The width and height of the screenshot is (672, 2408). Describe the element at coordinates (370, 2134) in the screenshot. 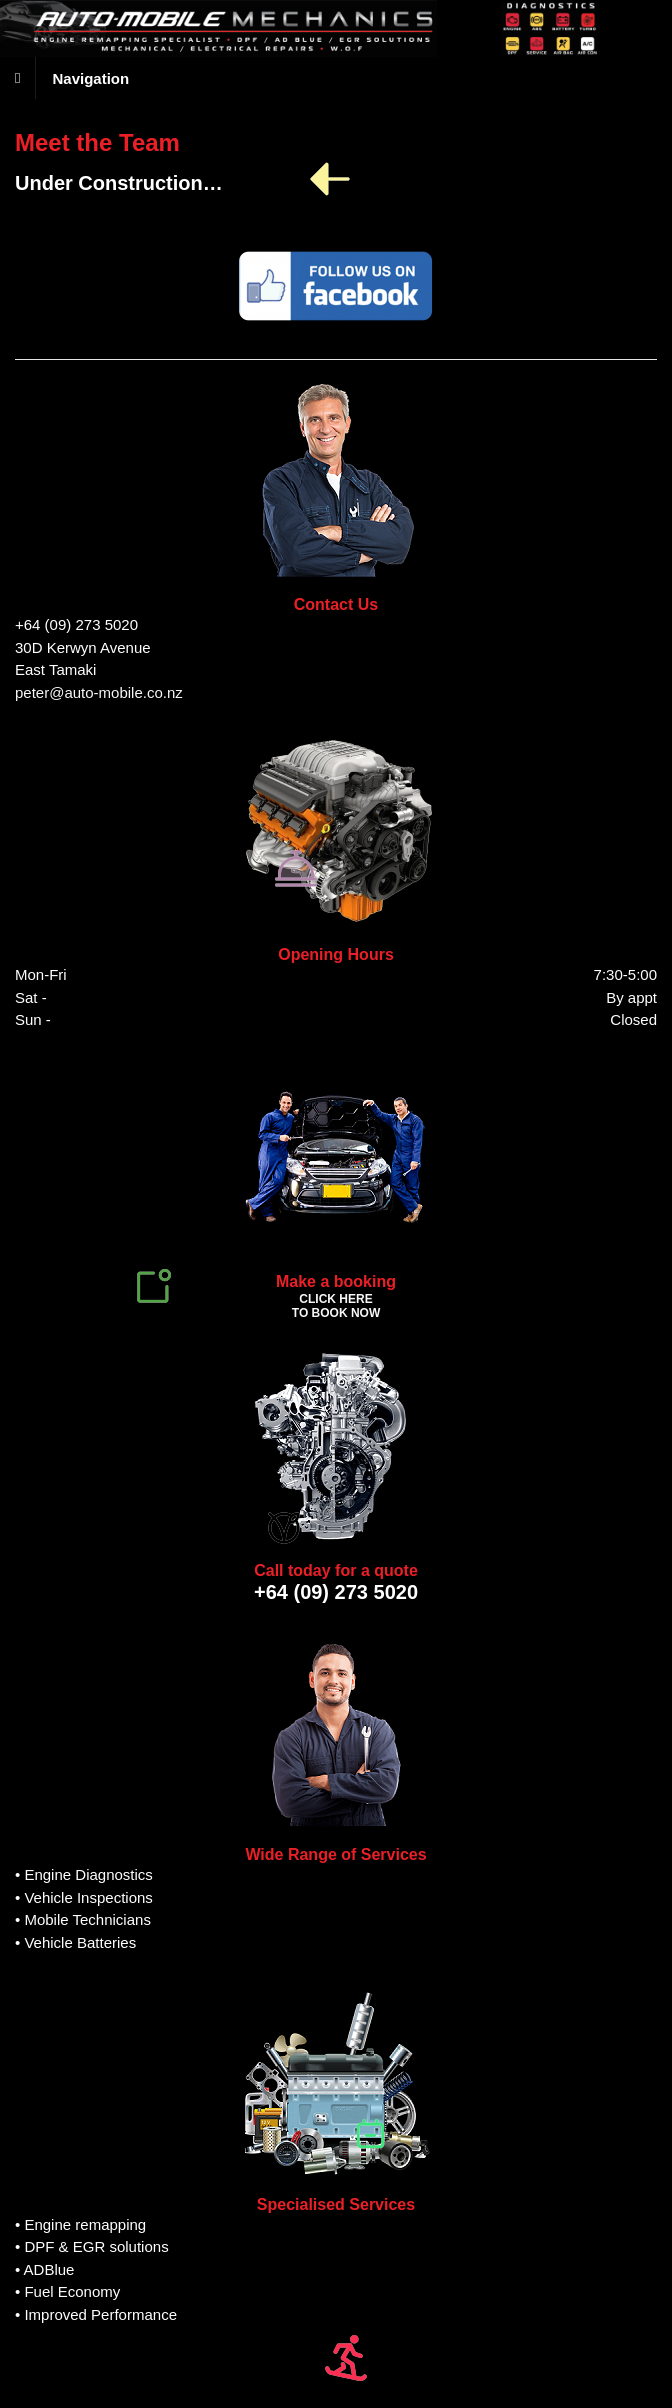

I see `remove an event from your calendar` at that location.